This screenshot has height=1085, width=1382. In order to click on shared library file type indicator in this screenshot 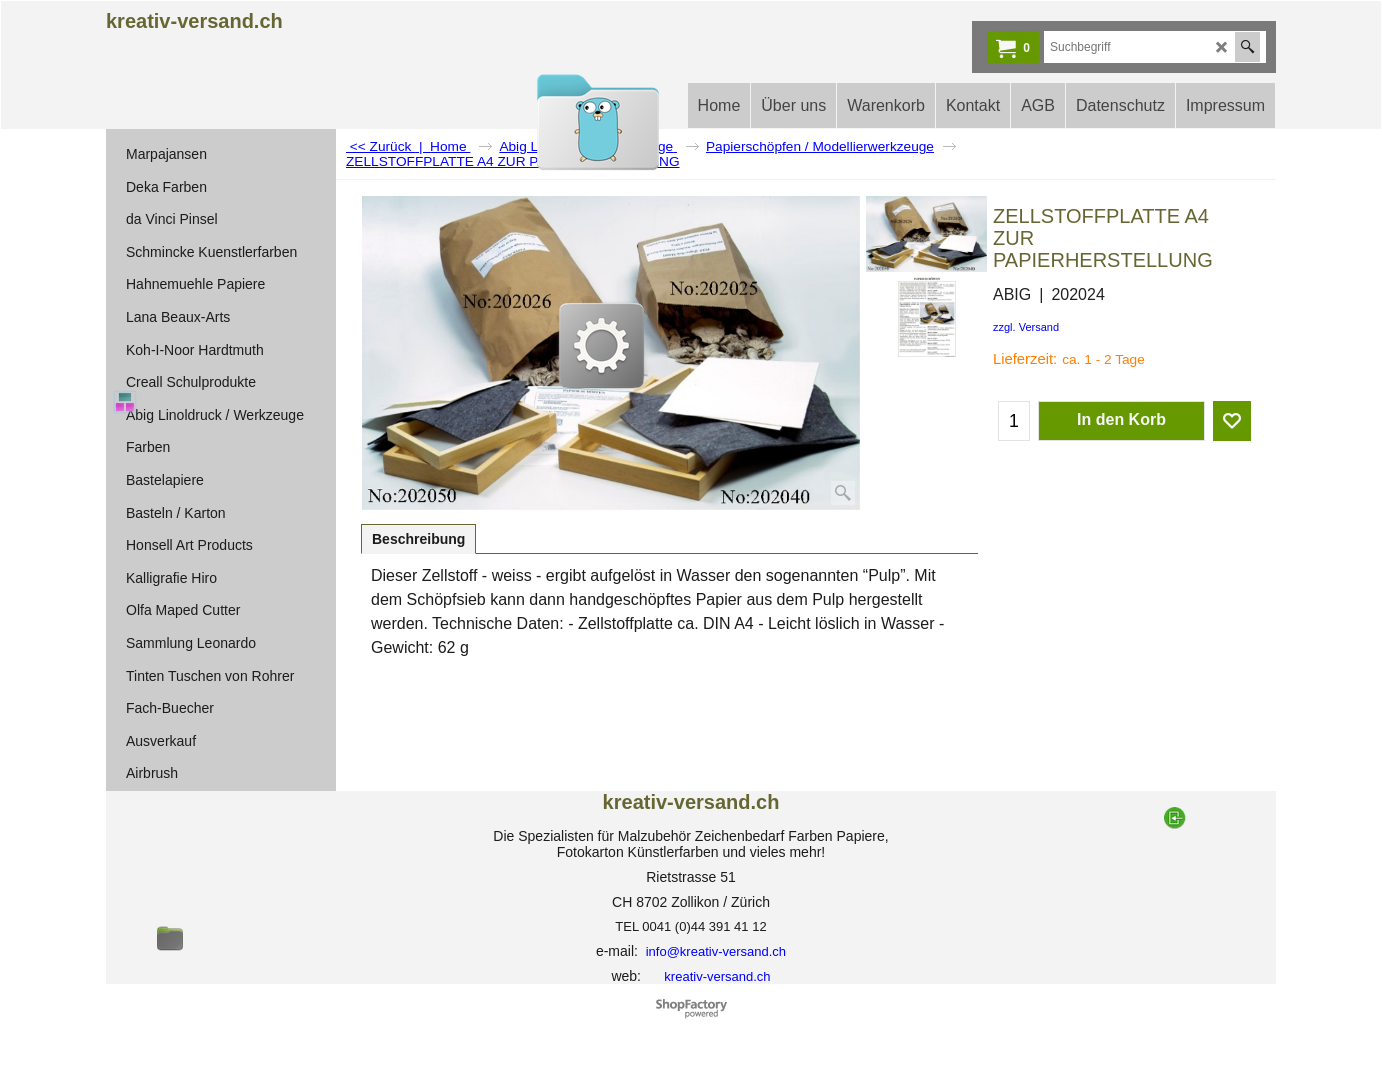, I will do `click(601, 345)`.